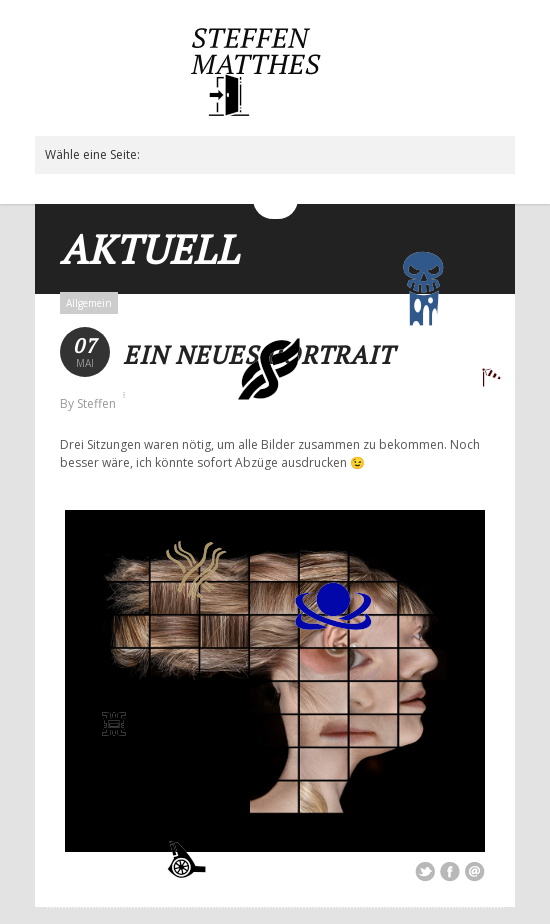 The height and width of the screenshot is (924, 550). Describe the element at coordinates (114, 724) in the screenshot. I see `abstract game element or power-up icon` at that location.